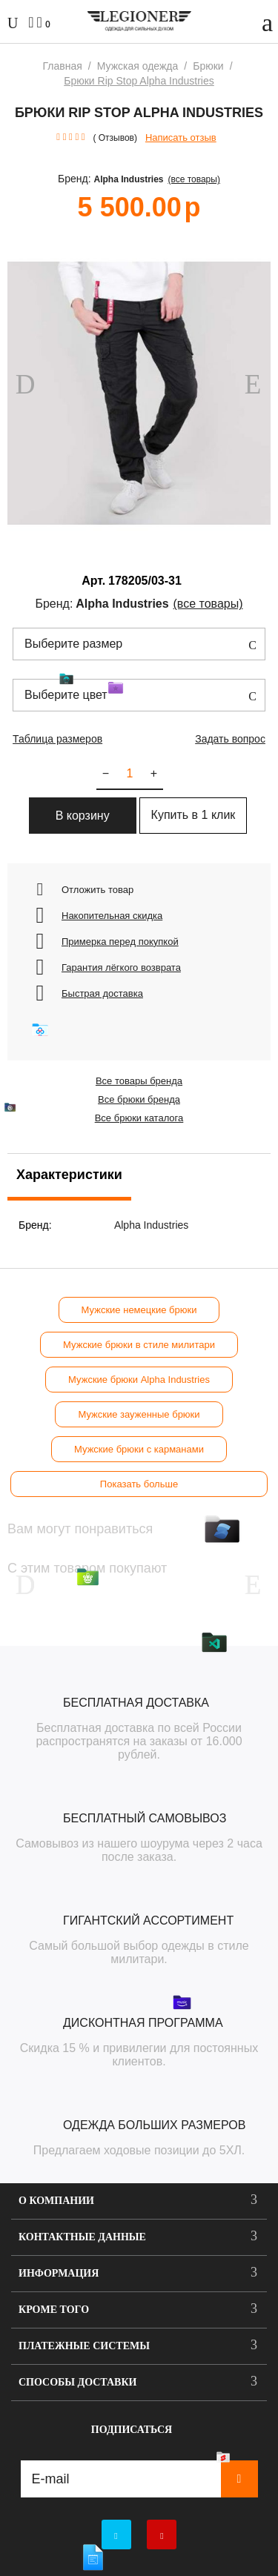  I want to click on open your Game Jolt games folder, so click(87, 1577).